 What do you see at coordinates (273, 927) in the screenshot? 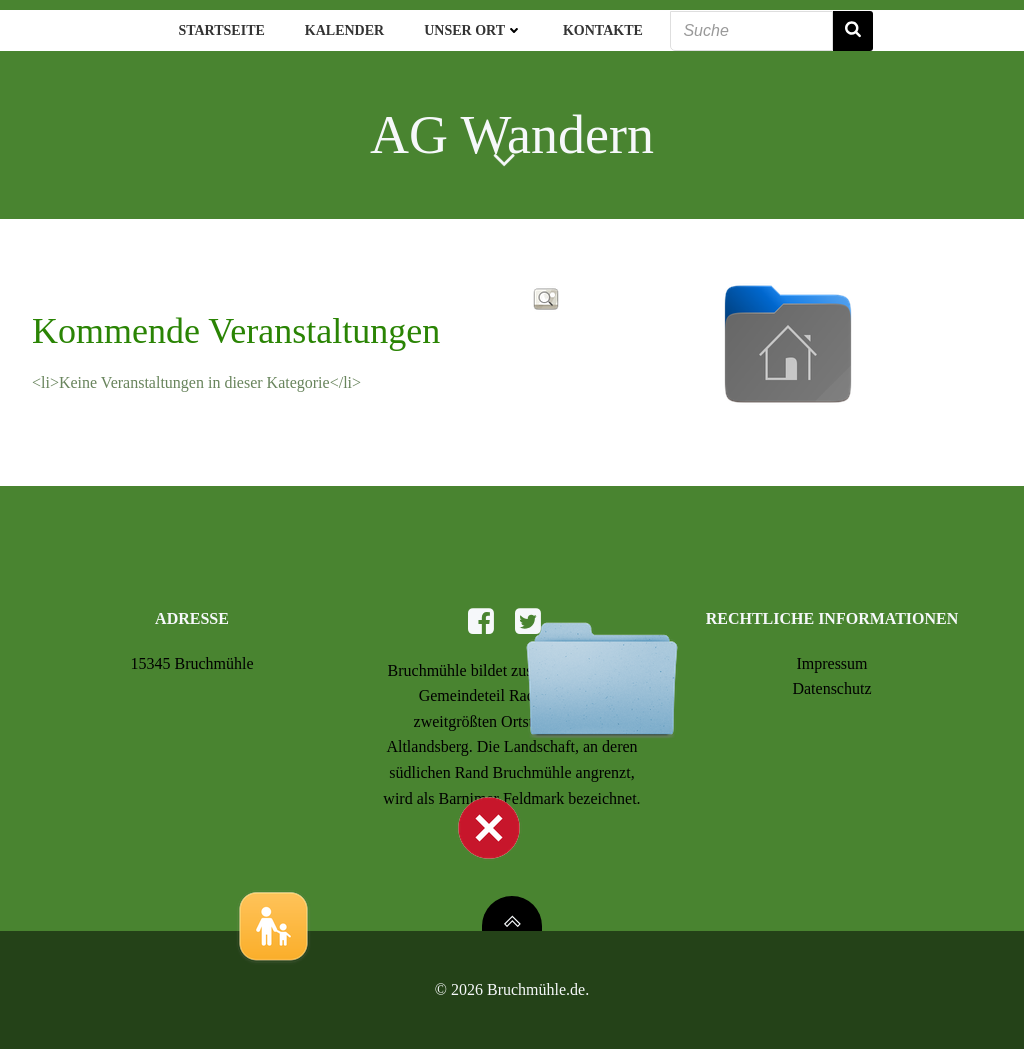
I see `access parental controls settings` at bounding box center [273, 927].